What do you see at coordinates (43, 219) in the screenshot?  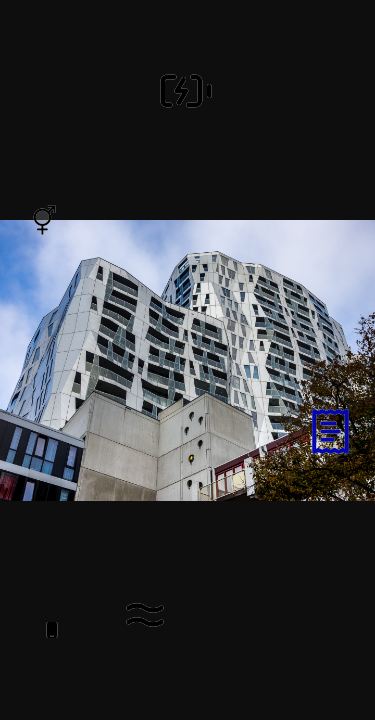 I see `indicates intersex gender identity` at bounding box center [43, 219].